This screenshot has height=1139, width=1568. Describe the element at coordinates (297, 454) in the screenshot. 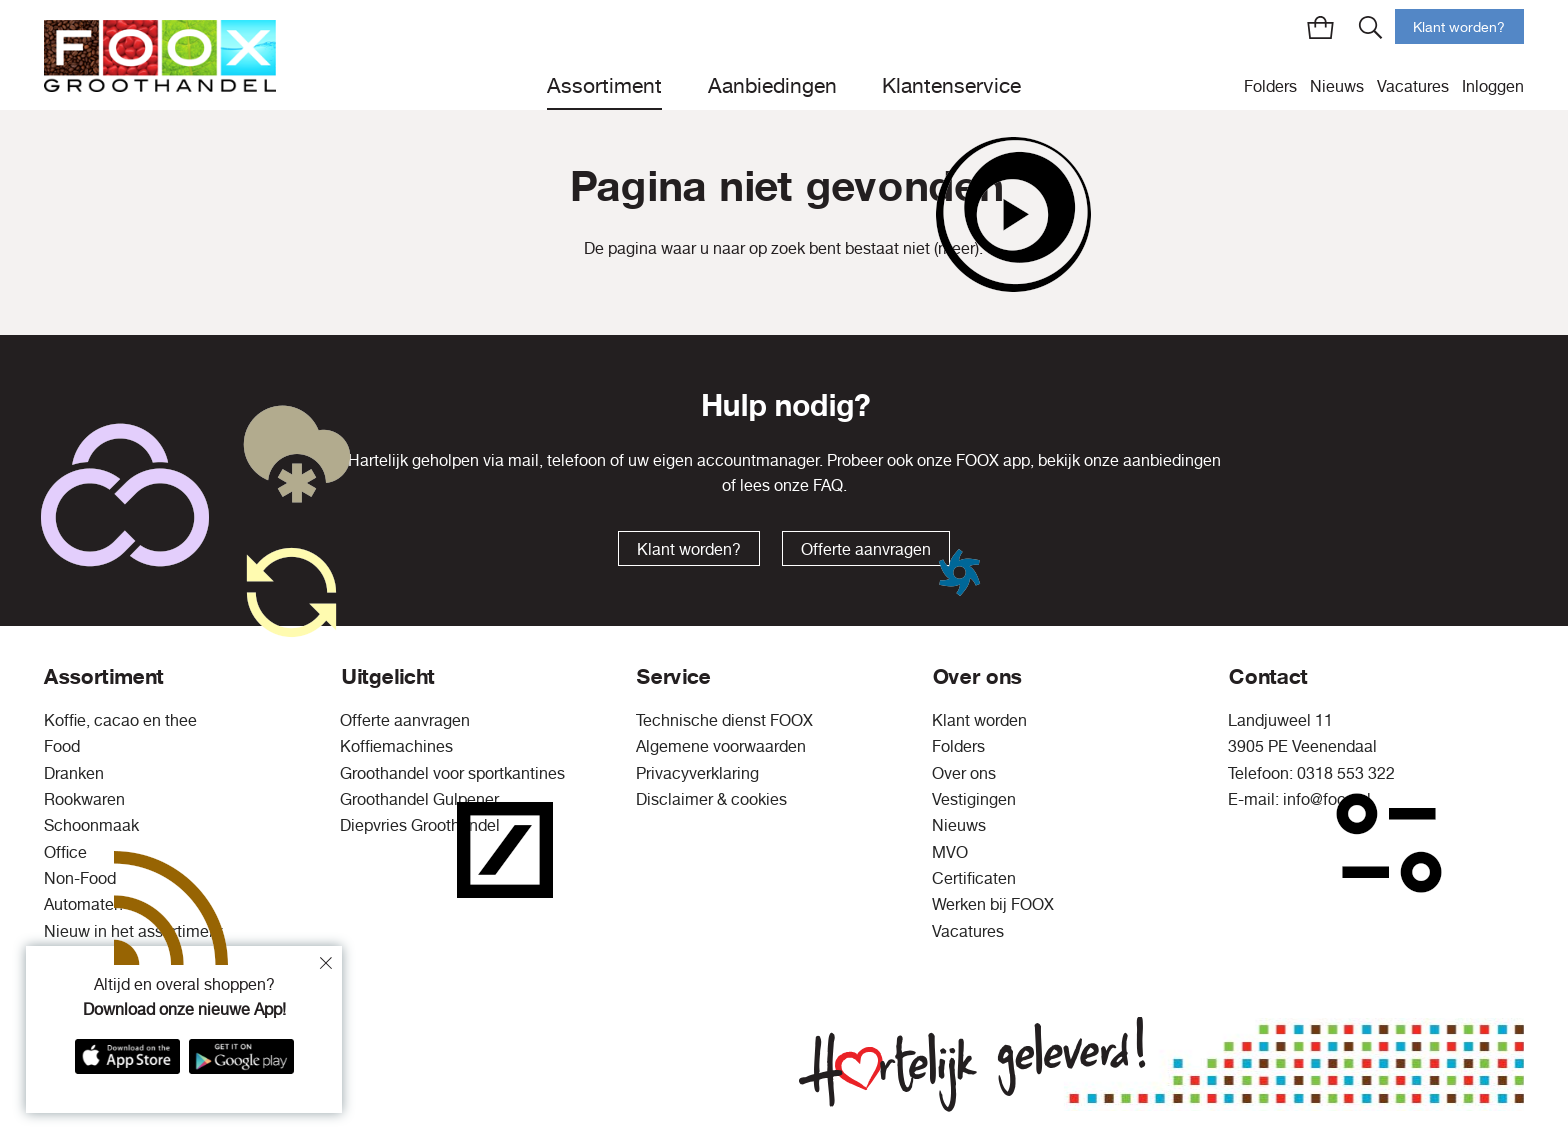

I see `indicates snowy weather conditions` at that location.